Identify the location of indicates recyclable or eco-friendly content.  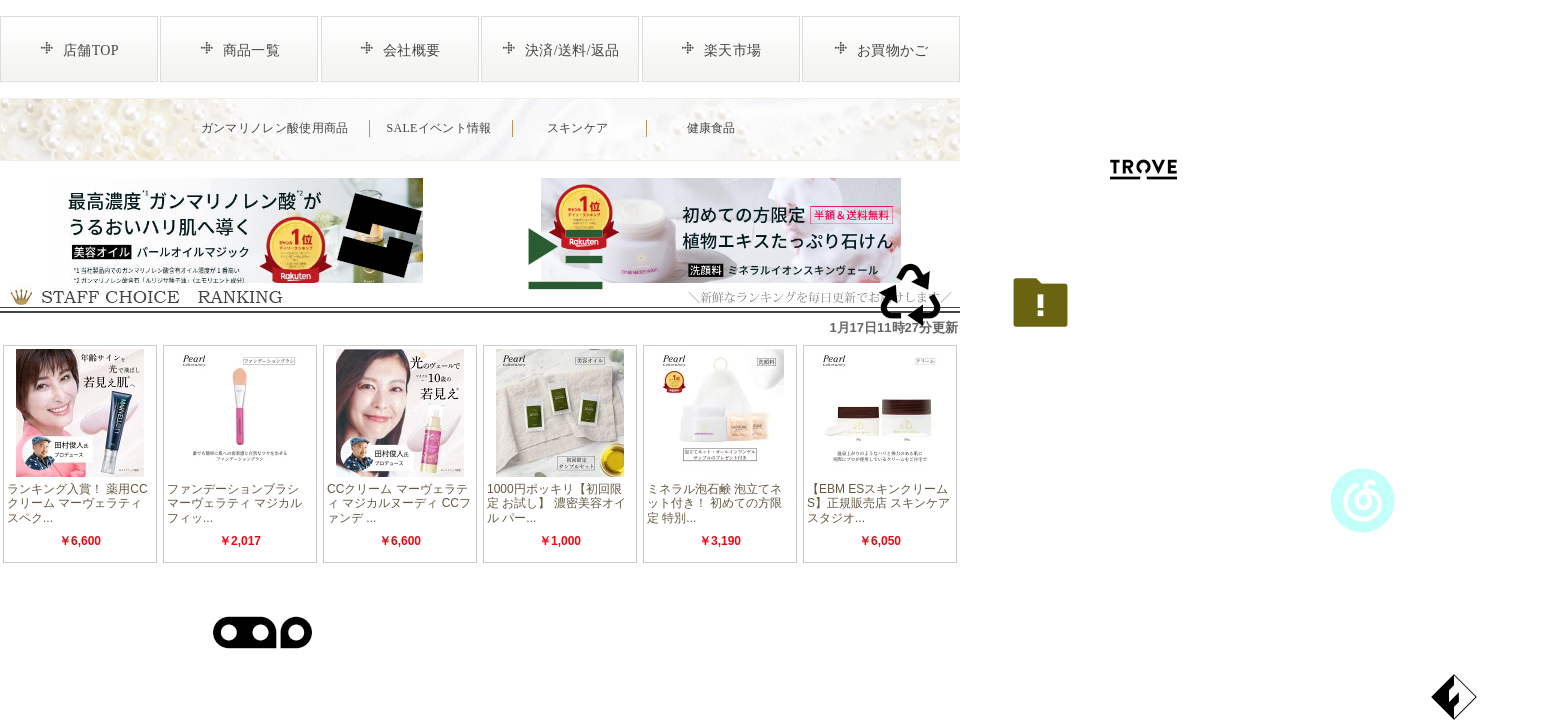
(910, 293).